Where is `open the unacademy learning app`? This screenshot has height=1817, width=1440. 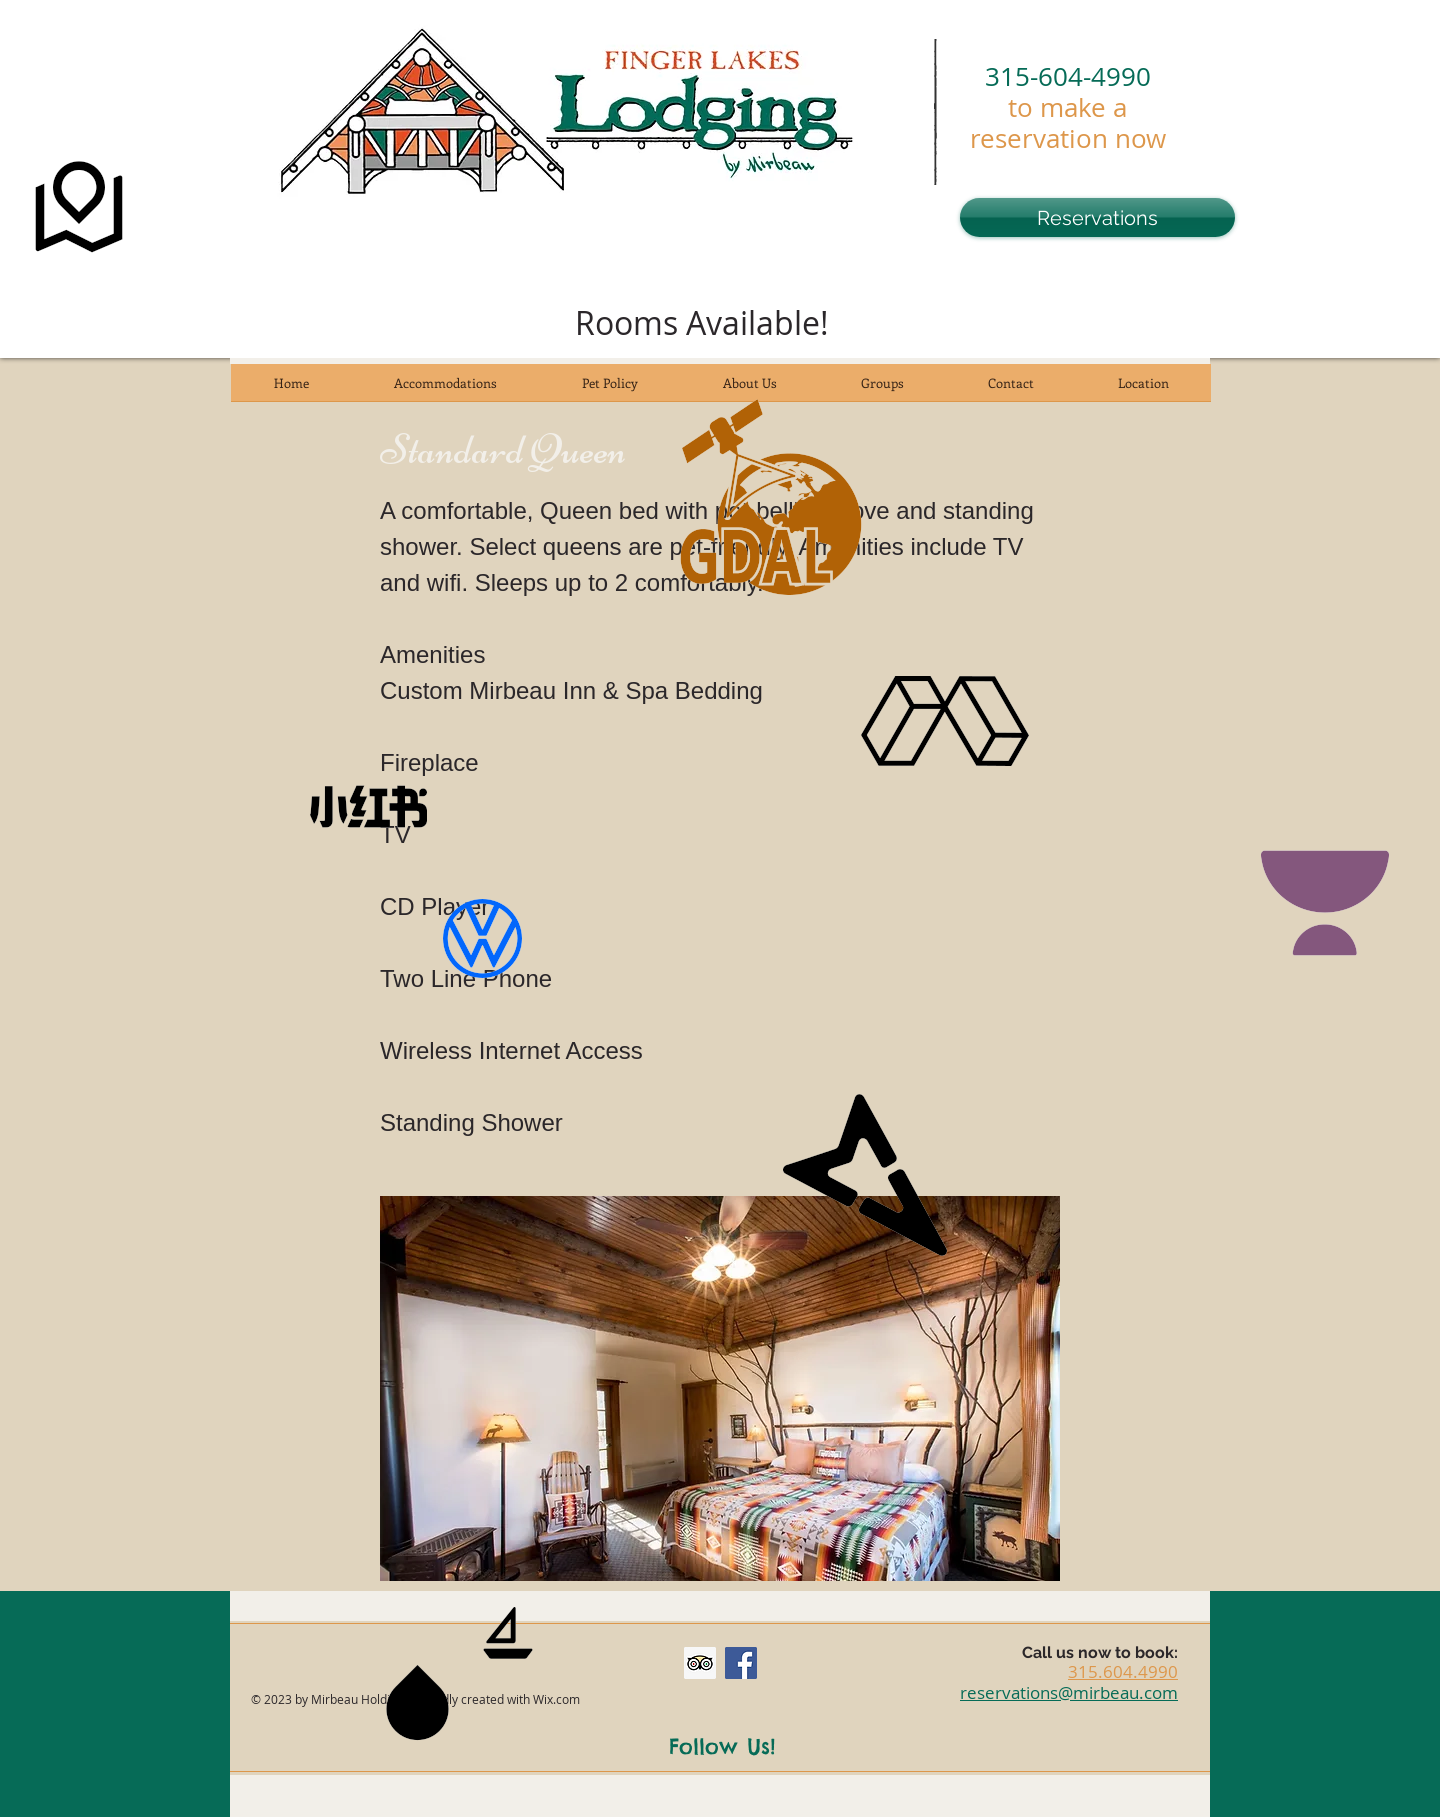 open the unacademy learning app is located at coordinates (1325, 903).